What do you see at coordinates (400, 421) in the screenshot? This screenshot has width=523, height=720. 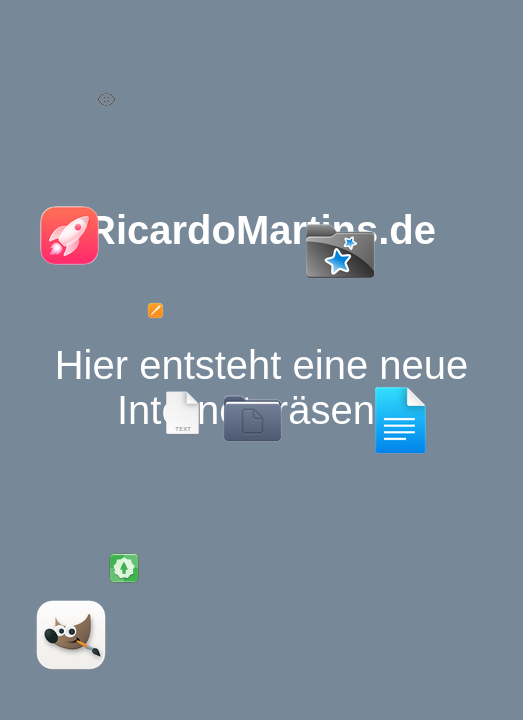 I see `open a text document or word processing file` at bounding box center [400, 421].